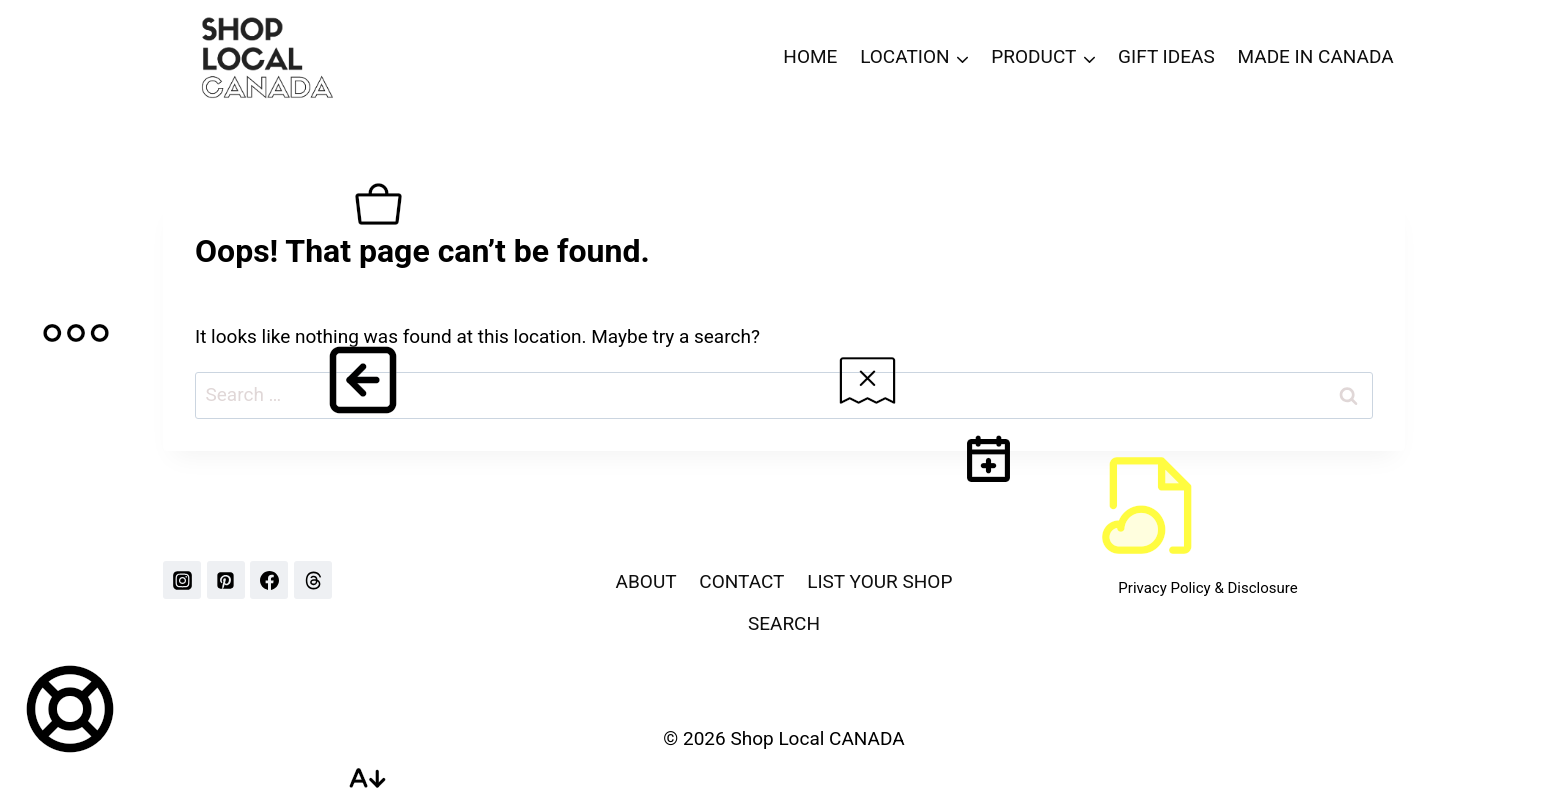 This screenshot has width=1568, height=803. I want to click on go back to the previous screen, so click(363, 380).